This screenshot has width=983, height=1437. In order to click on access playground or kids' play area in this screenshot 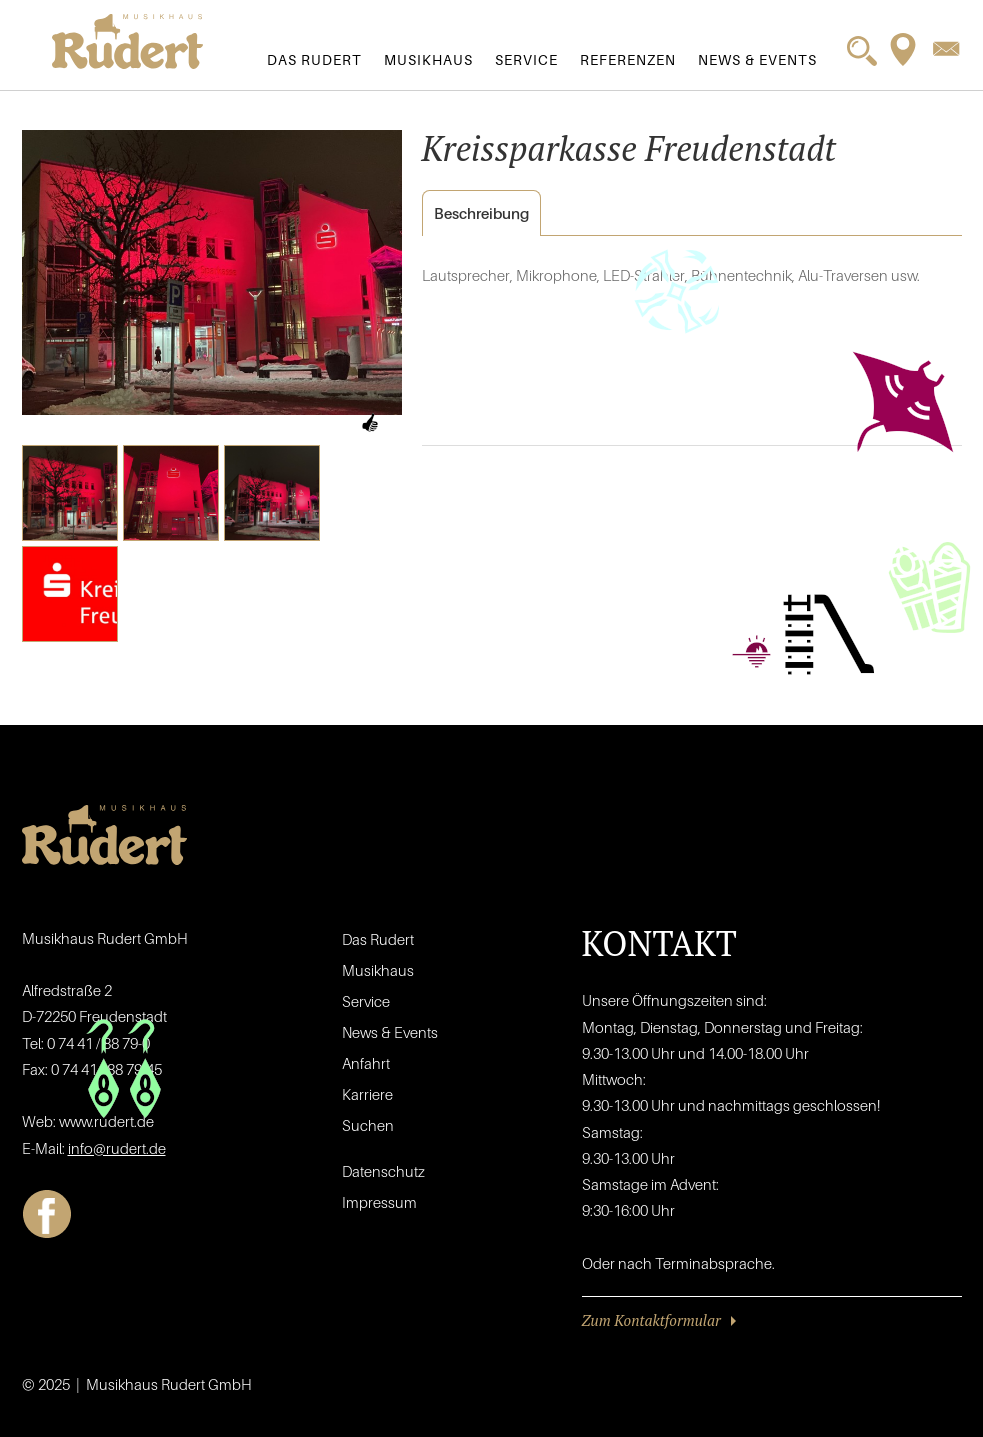, I will do `click(828, 627)`.